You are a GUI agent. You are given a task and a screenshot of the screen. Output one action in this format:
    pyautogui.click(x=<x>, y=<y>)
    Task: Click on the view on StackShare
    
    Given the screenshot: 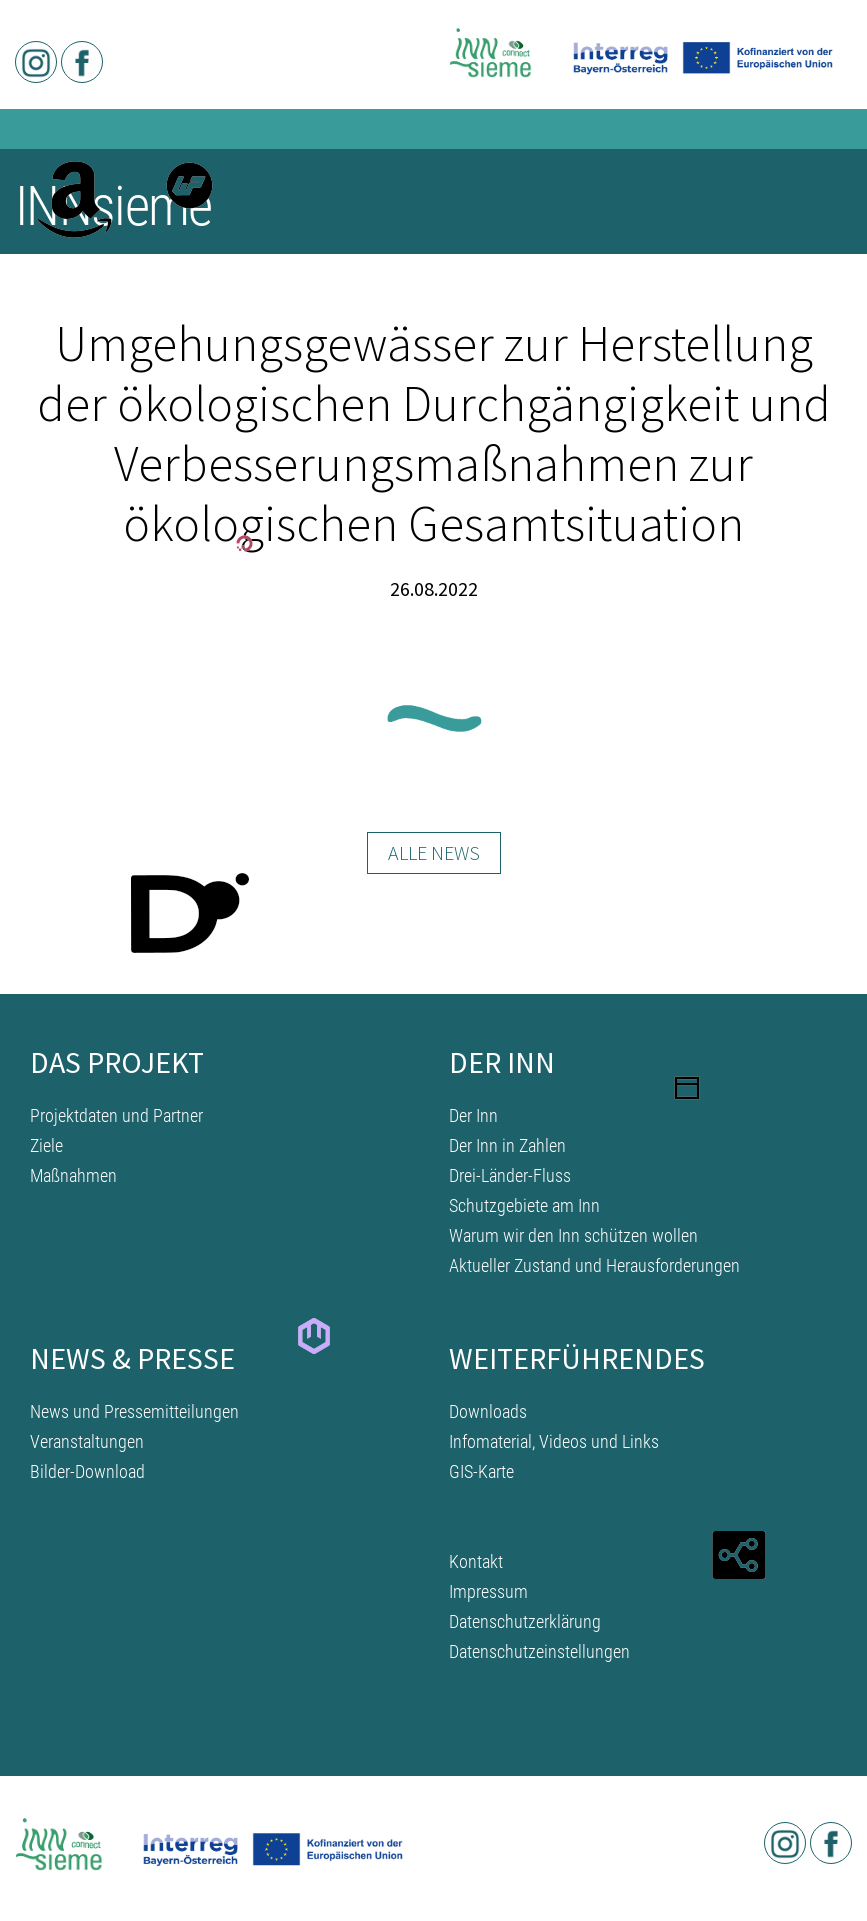 What is the action you would take?
    pyautogui.click(x=739, y=1555)
    